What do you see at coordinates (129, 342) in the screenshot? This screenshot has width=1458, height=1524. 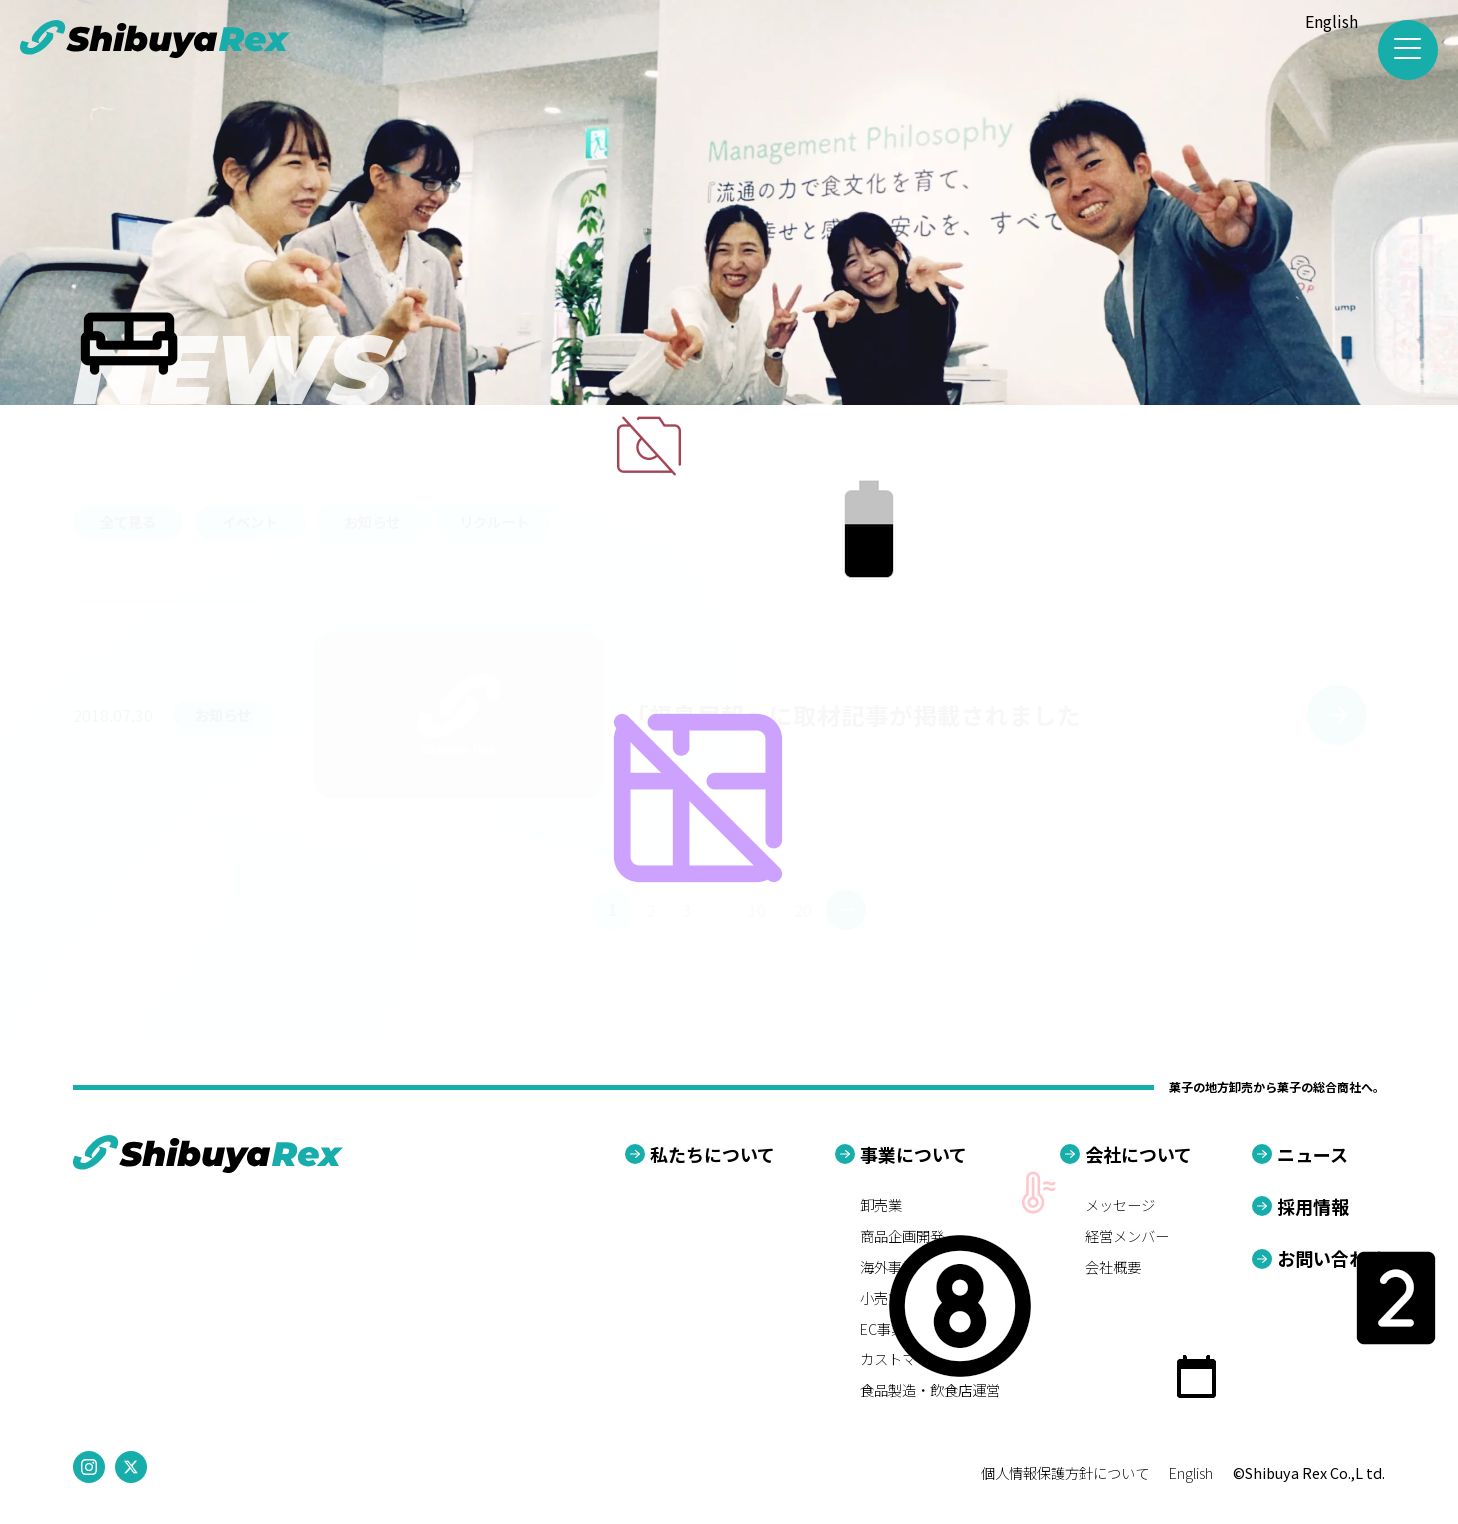 I see `browse furniture or home decor items` at bounding box center [129, 342].